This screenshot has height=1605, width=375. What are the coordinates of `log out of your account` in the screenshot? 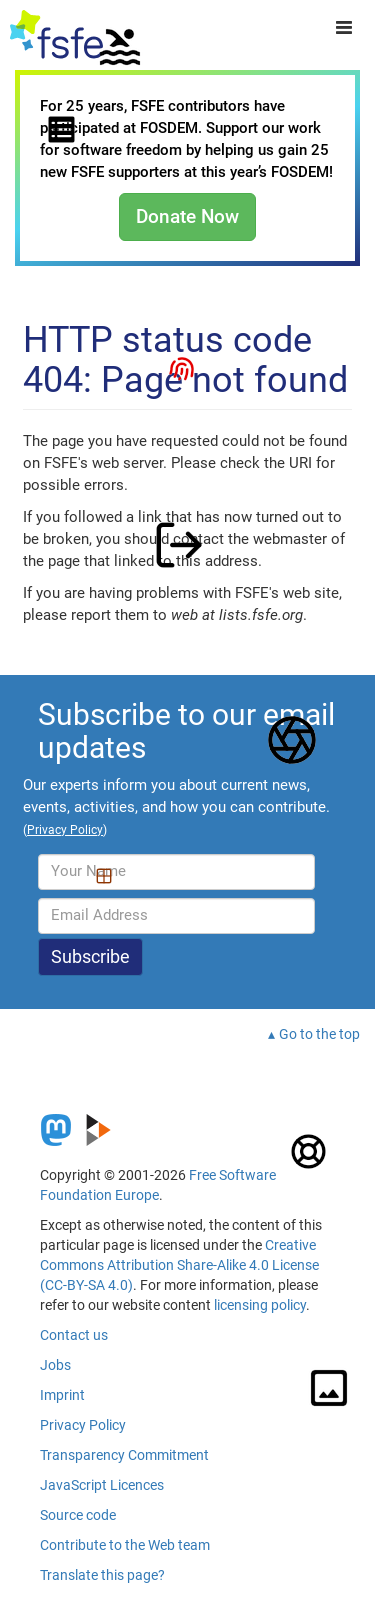 It's located at (179, 545).